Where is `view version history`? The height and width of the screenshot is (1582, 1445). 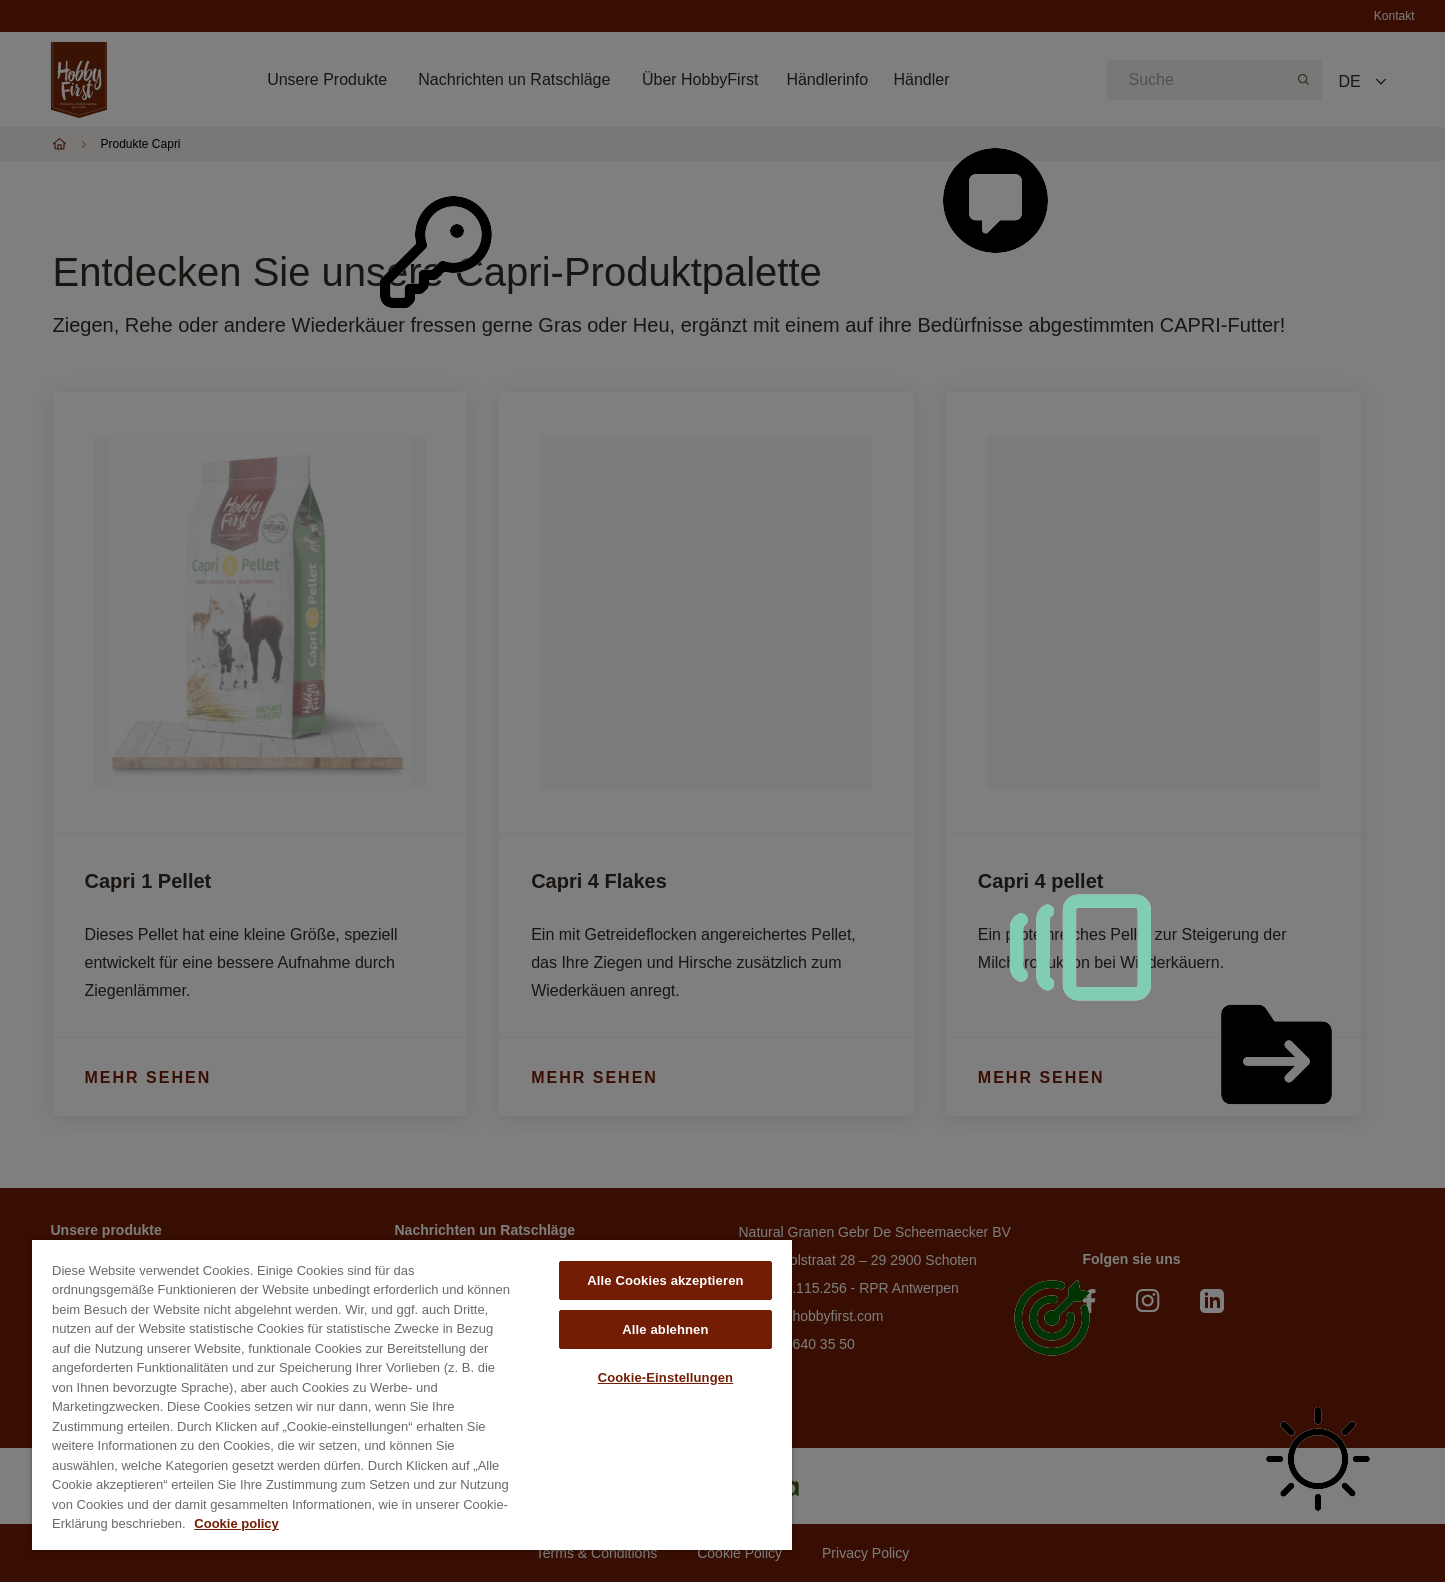 view version history is located at coordinates (1080, 947).